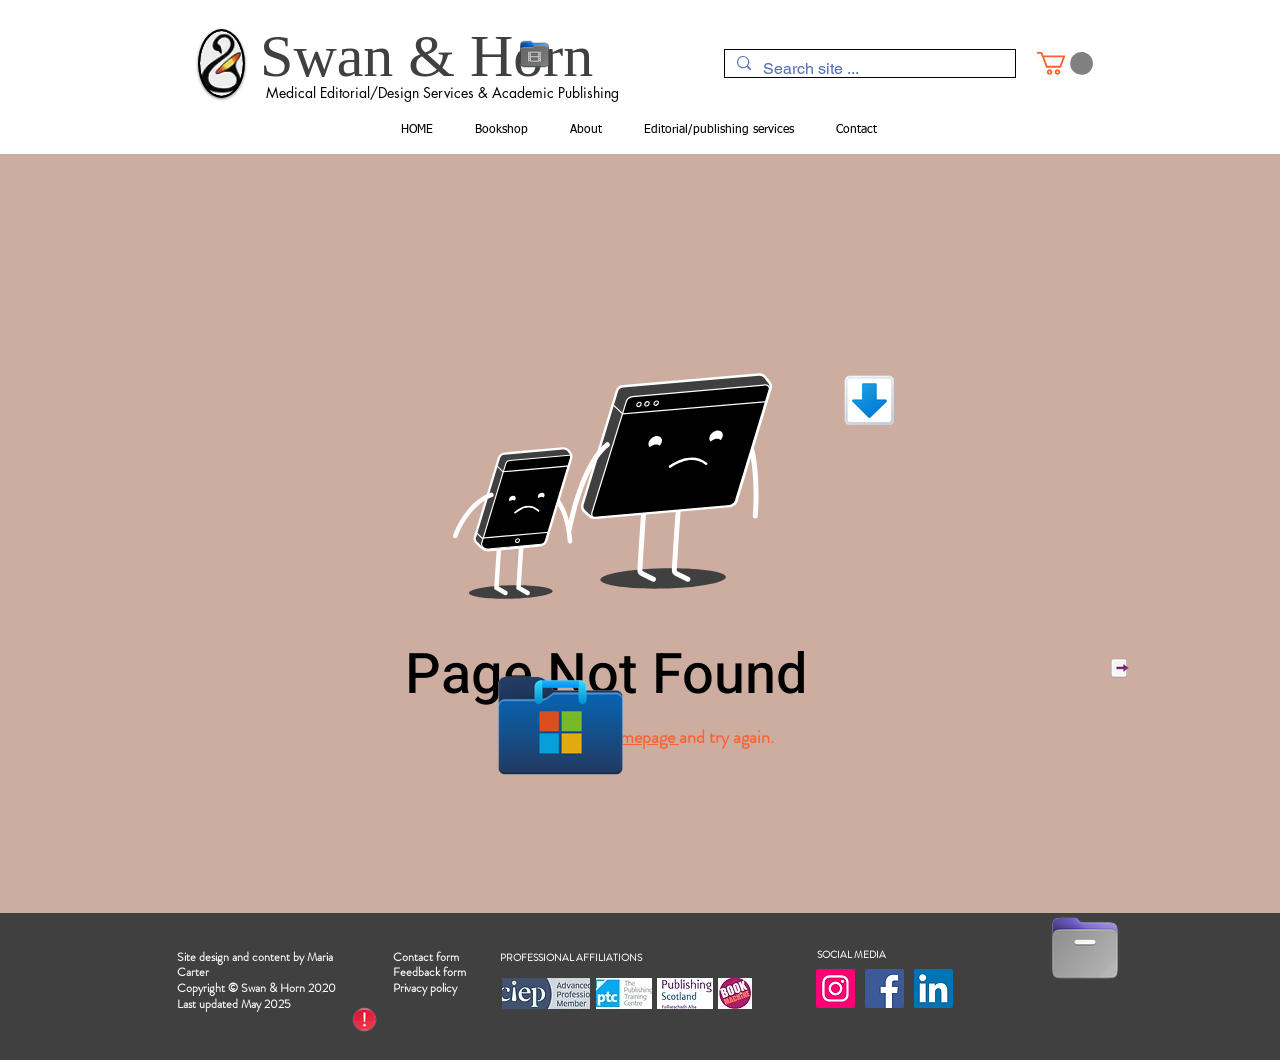 Image resolution: width=1280 pixels, height=1060 pixels. What do you see at coordinates (831, 362) in the screenshot?
I see `download in progress indicator` at bounding box center [831, 362].